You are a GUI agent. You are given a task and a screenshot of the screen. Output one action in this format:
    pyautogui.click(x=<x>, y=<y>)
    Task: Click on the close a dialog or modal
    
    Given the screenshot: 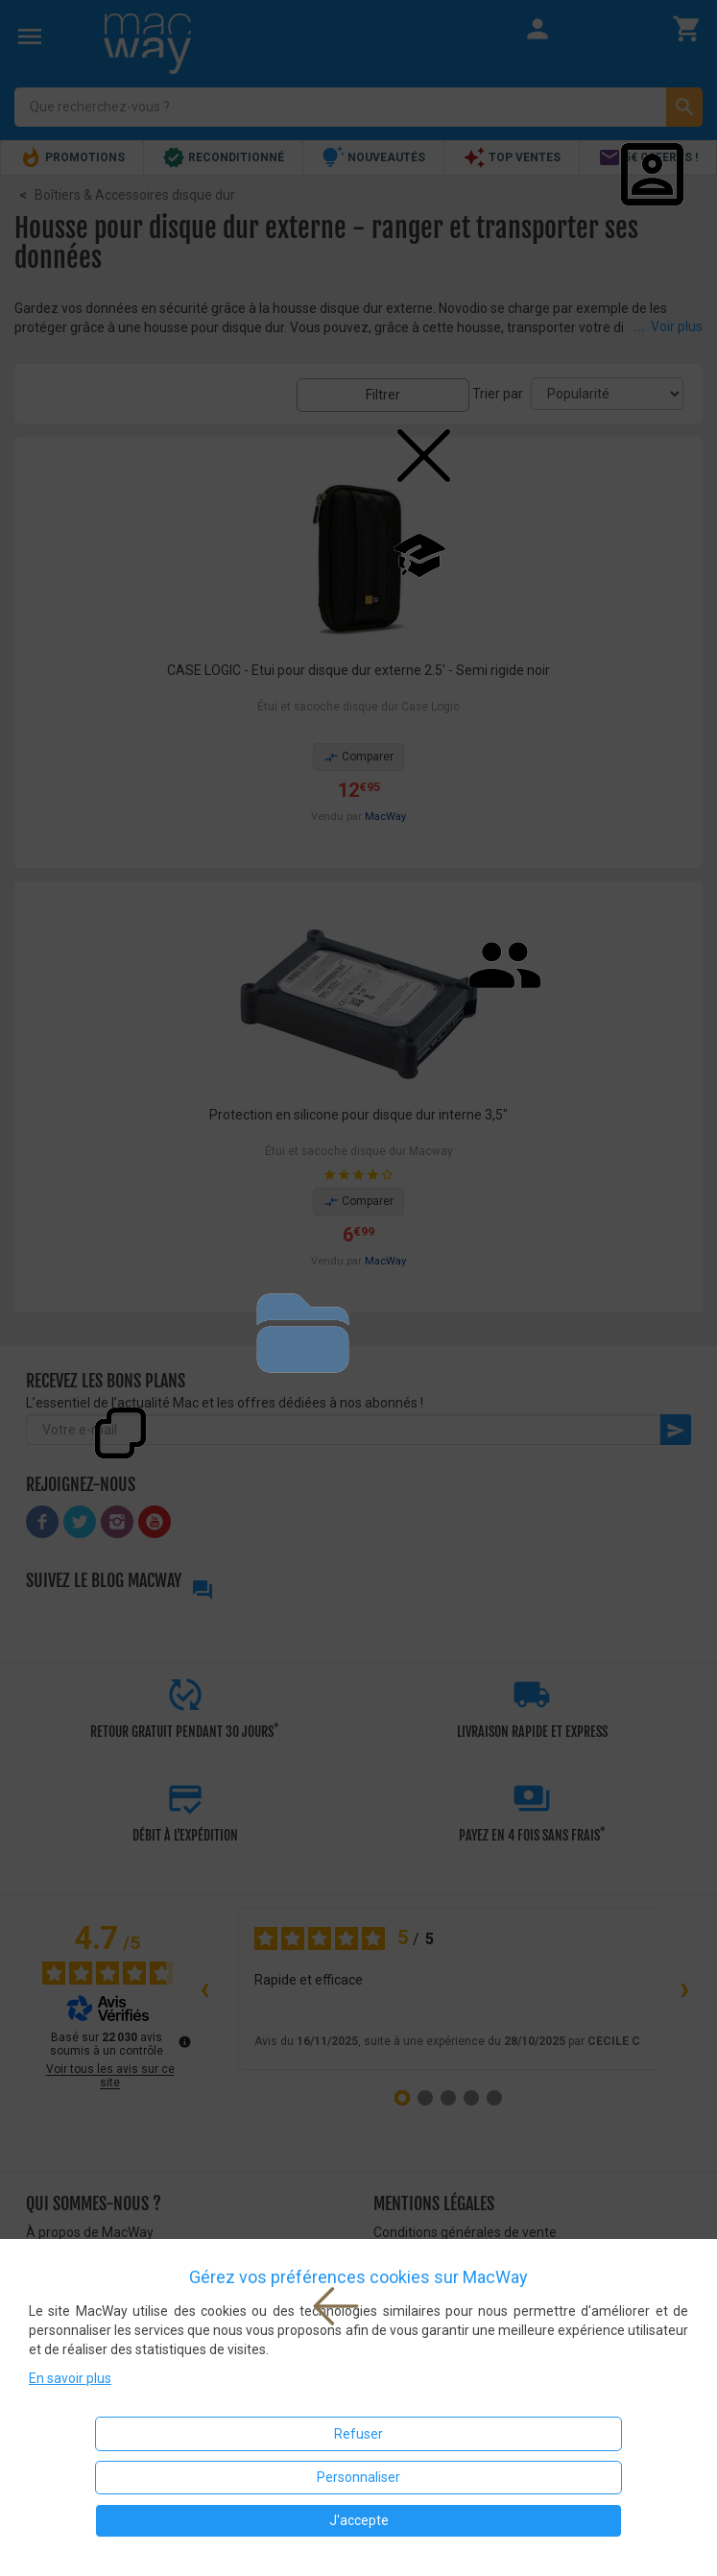 What is the action you would take?
    pyautogui.click(x=423, y=455)
    